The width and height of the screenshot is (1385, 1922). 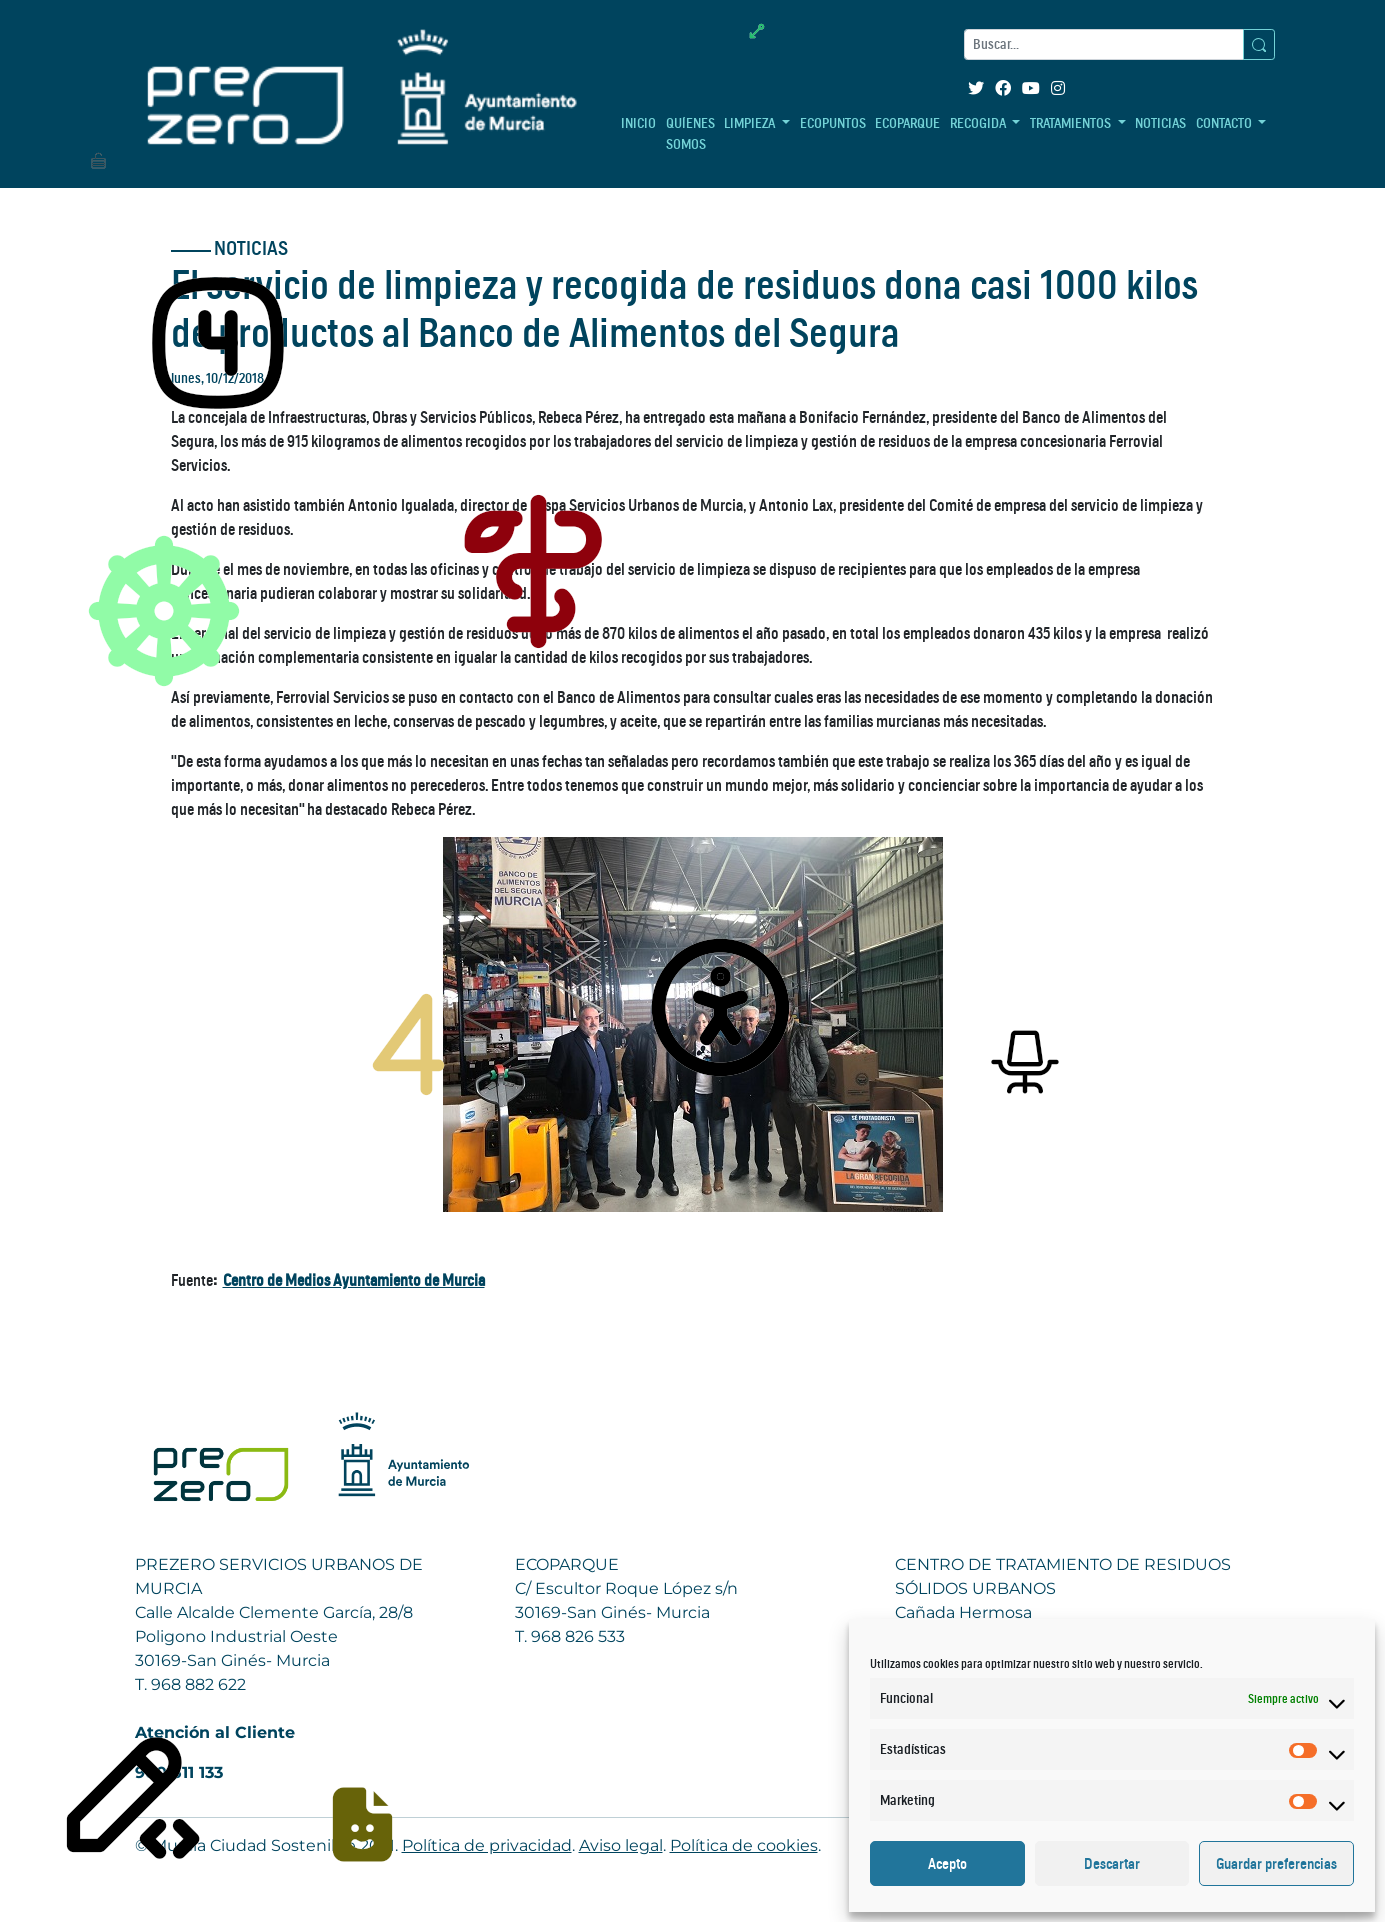 What do you see at coordinates (538, 571) in the screenshot?
I see `access health or medical services` at bounding box center [538, 571].